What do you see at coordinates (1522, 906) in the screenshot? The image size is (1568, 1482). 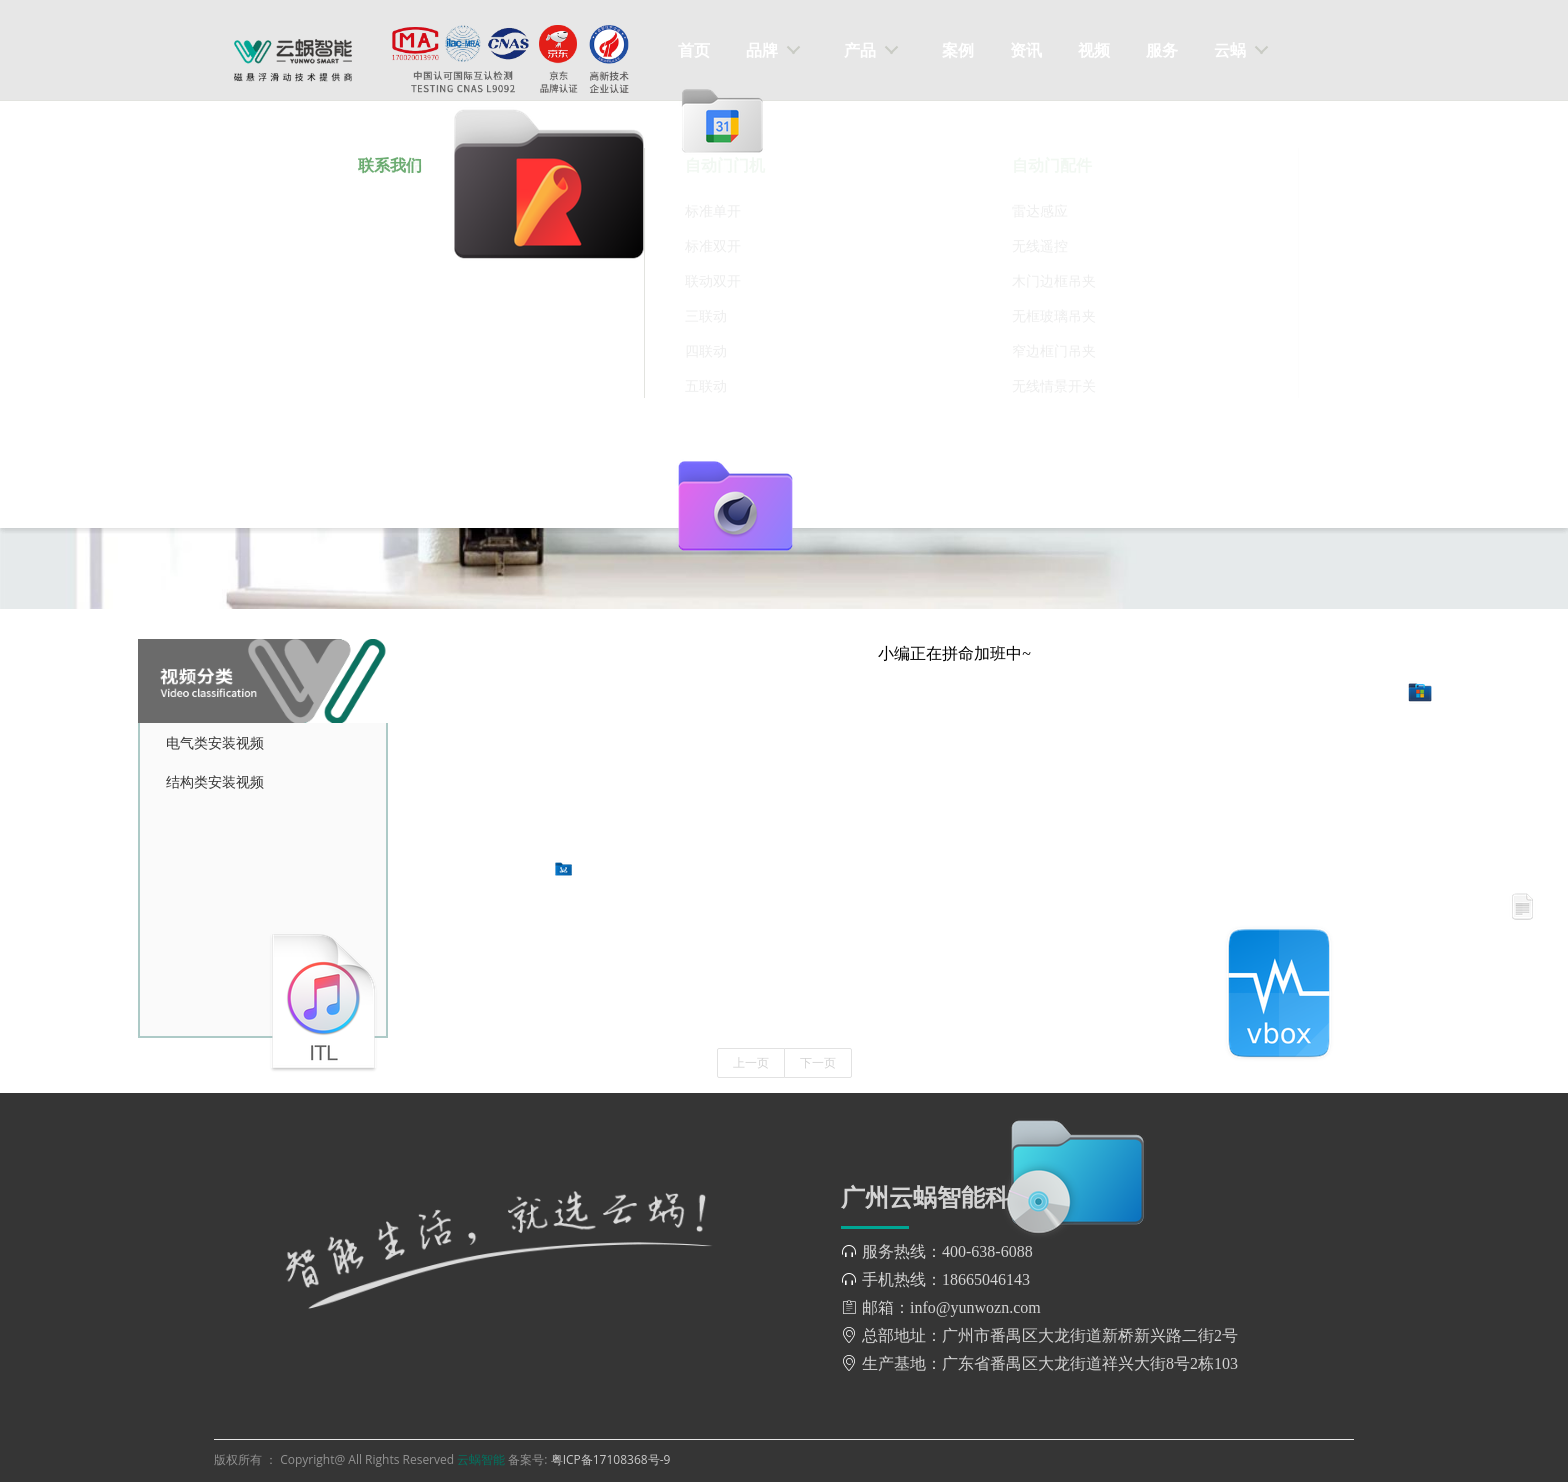 I see `a windows ini configuration file associated with wine` at bounding box center [1522, 906].